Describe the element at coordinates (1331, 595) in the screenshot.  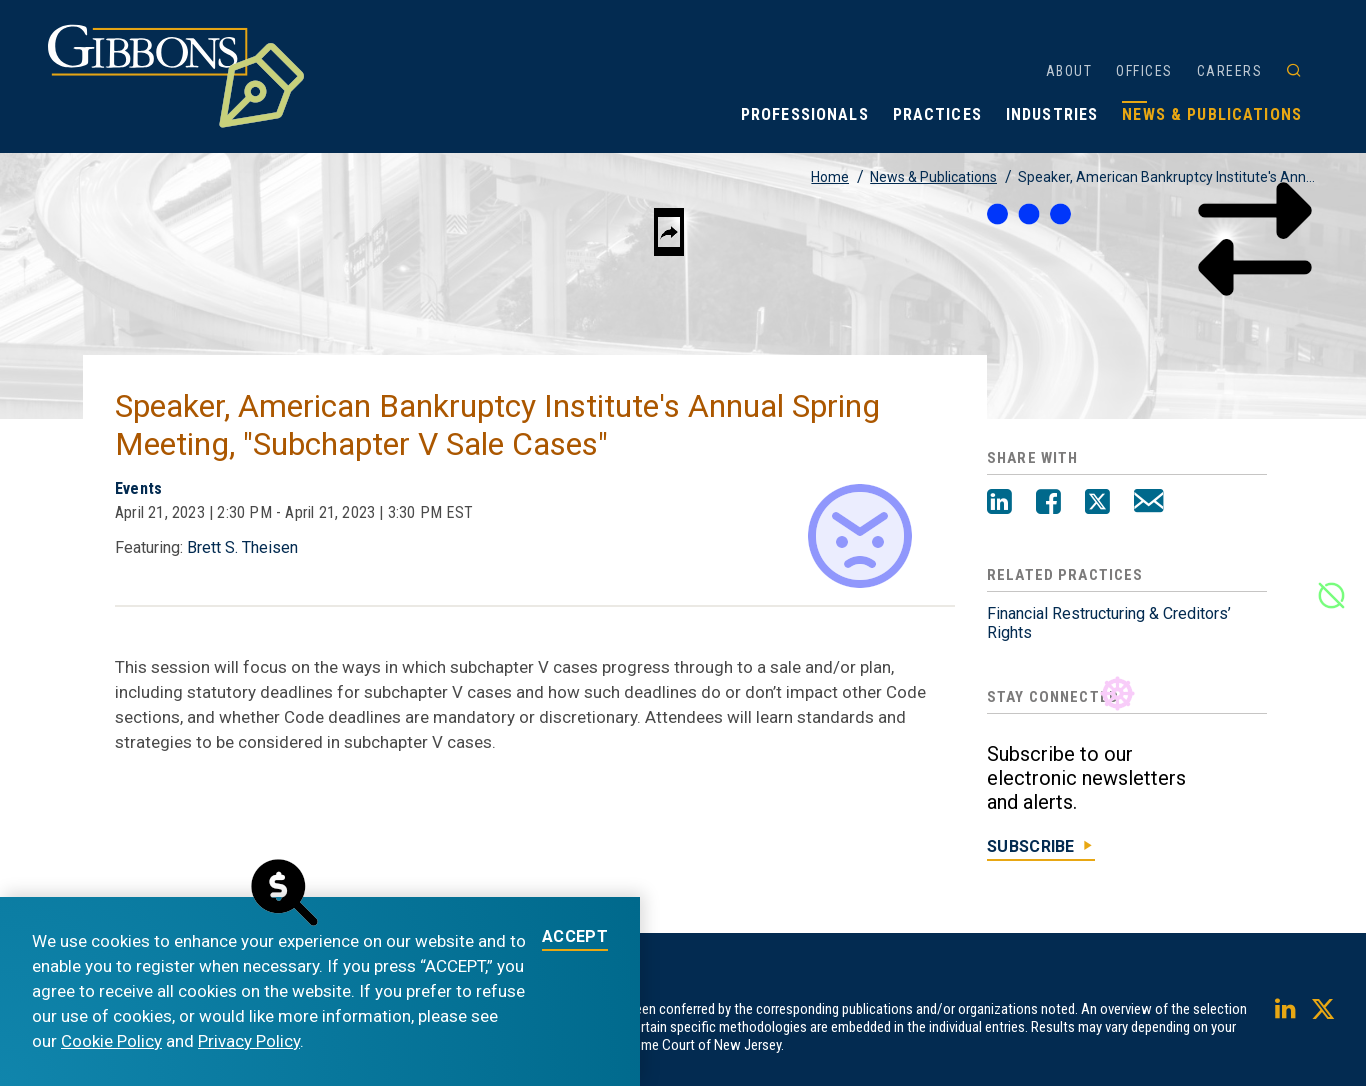
I see `indicates a disabled or unavailable feature` at that location.